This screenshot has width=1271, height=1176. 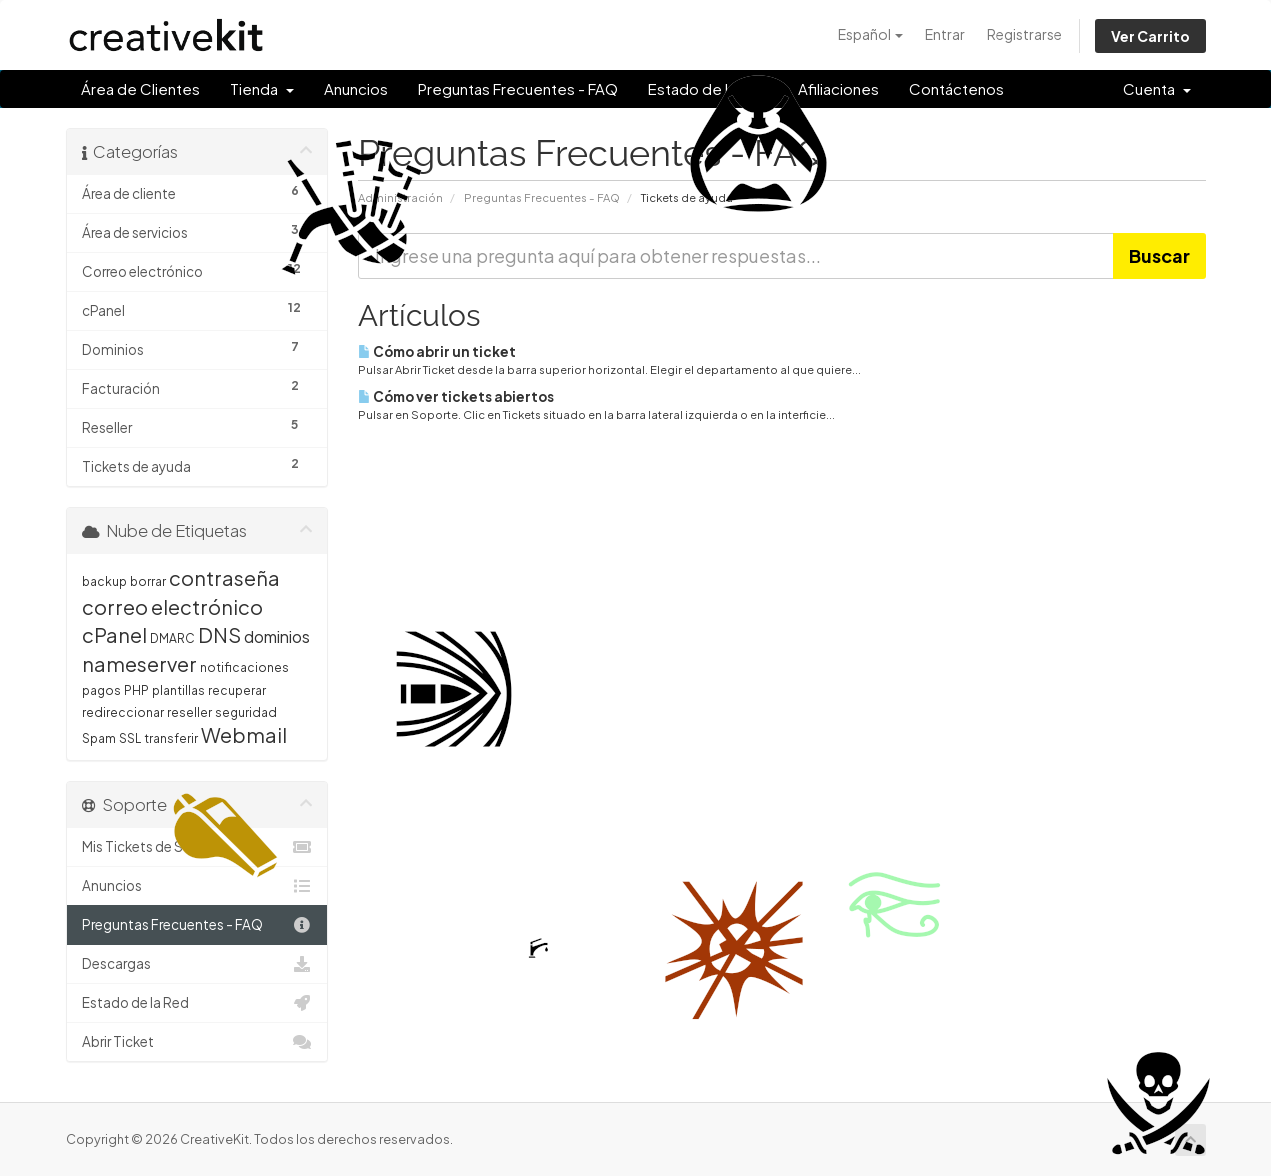 I want to click on indicates high-speed or fast-forward action, so click(x=454, y=689).